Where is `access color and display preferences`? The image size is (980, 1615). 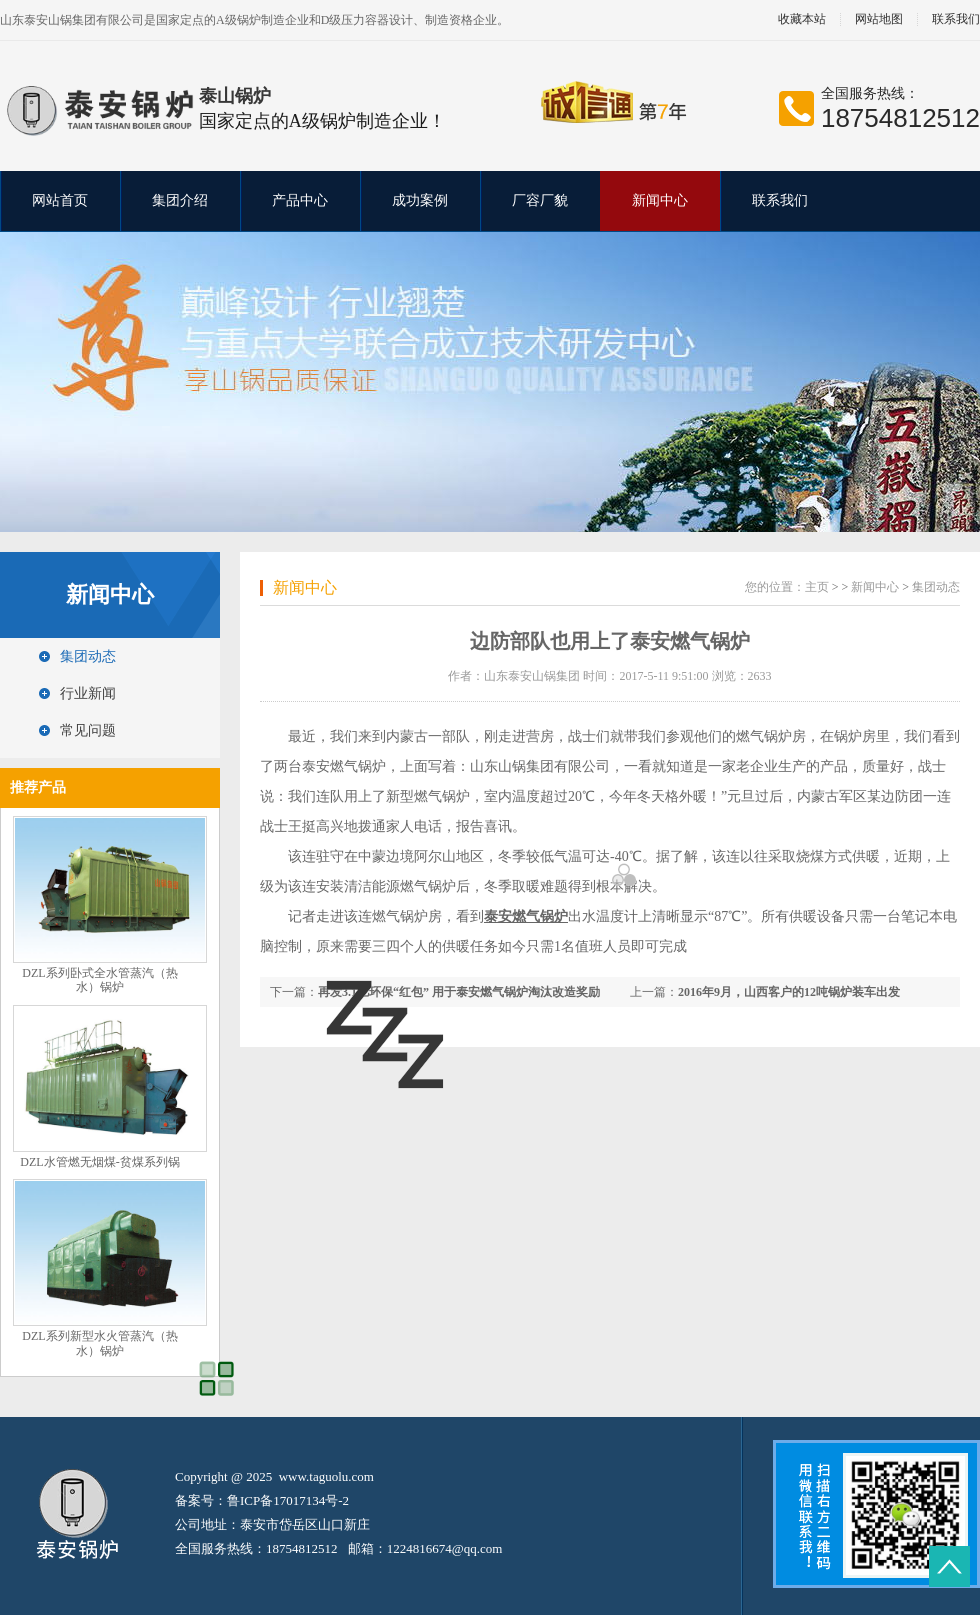
access color and display preferences is located at coordinates (624, 874).